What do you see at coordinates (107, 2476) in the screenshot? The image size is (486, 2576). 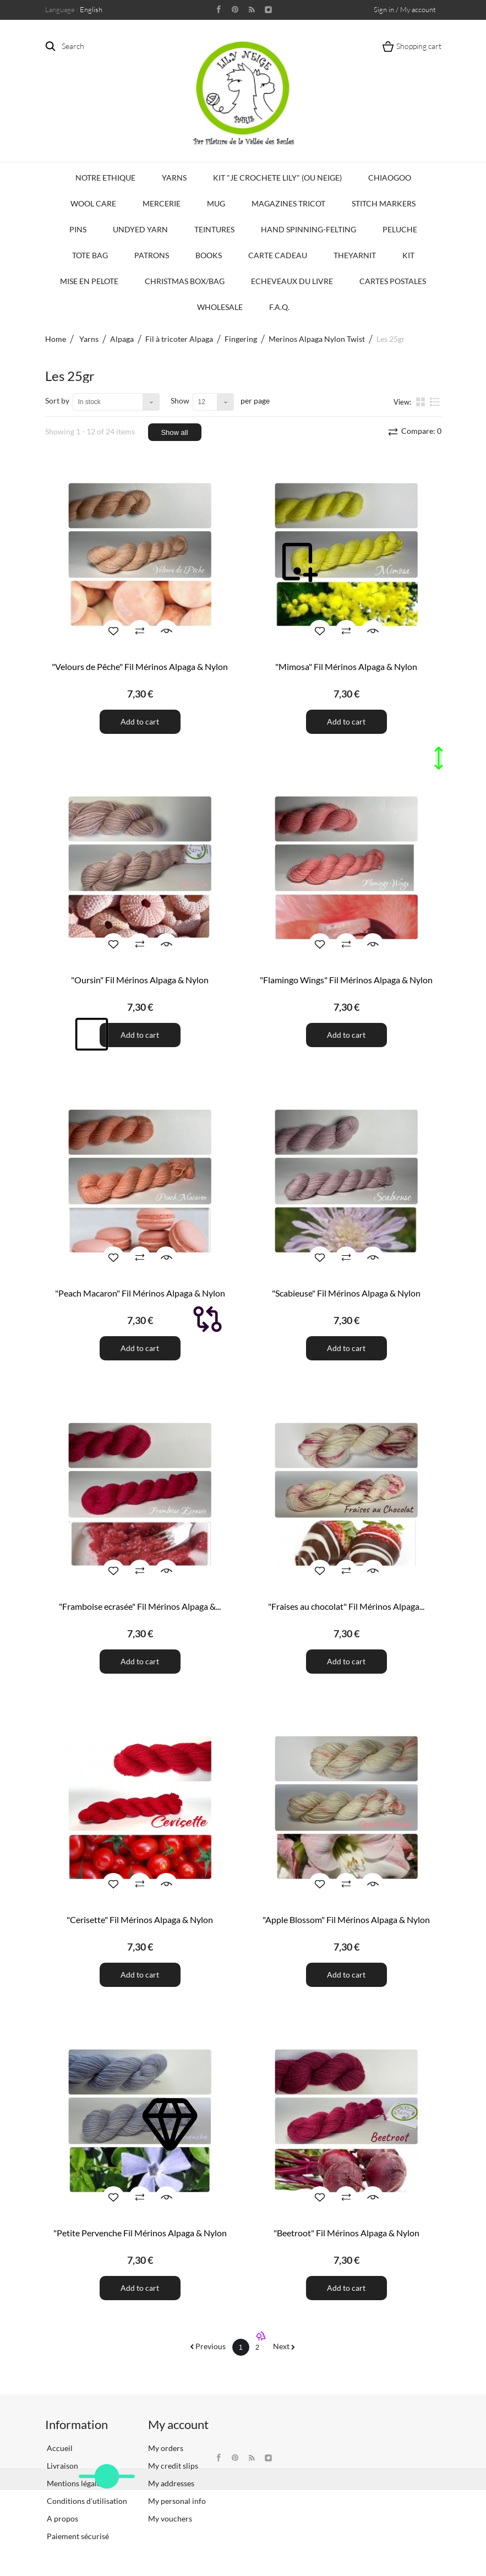 I see `view commit history in a git repository` at bounding box center [107, 2476].